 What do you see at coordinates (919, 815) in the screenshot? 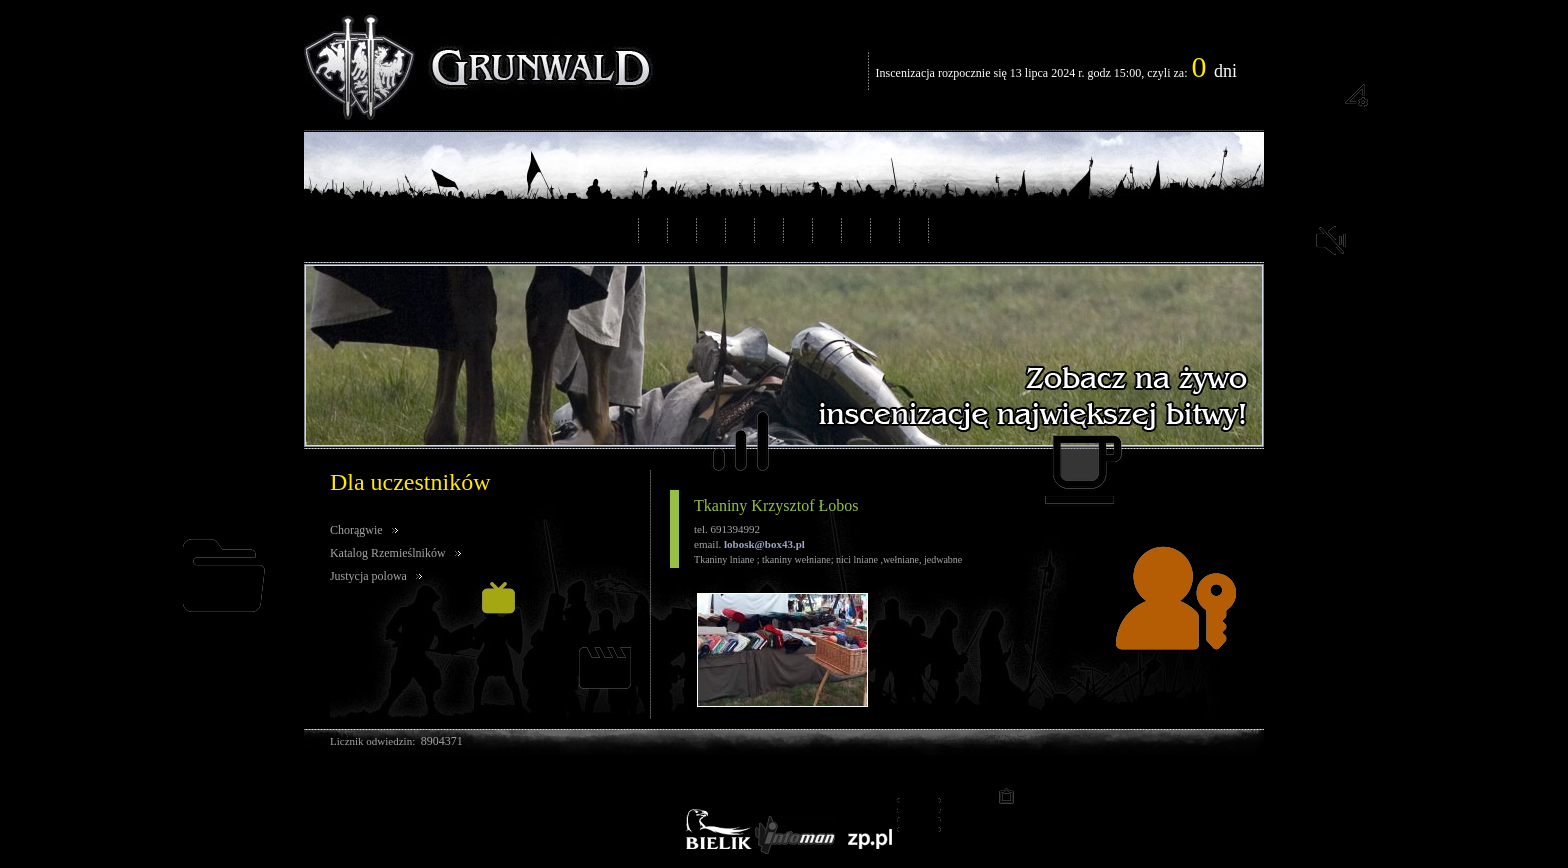
I see `open navigation menu` at bounding box center [919, 815].